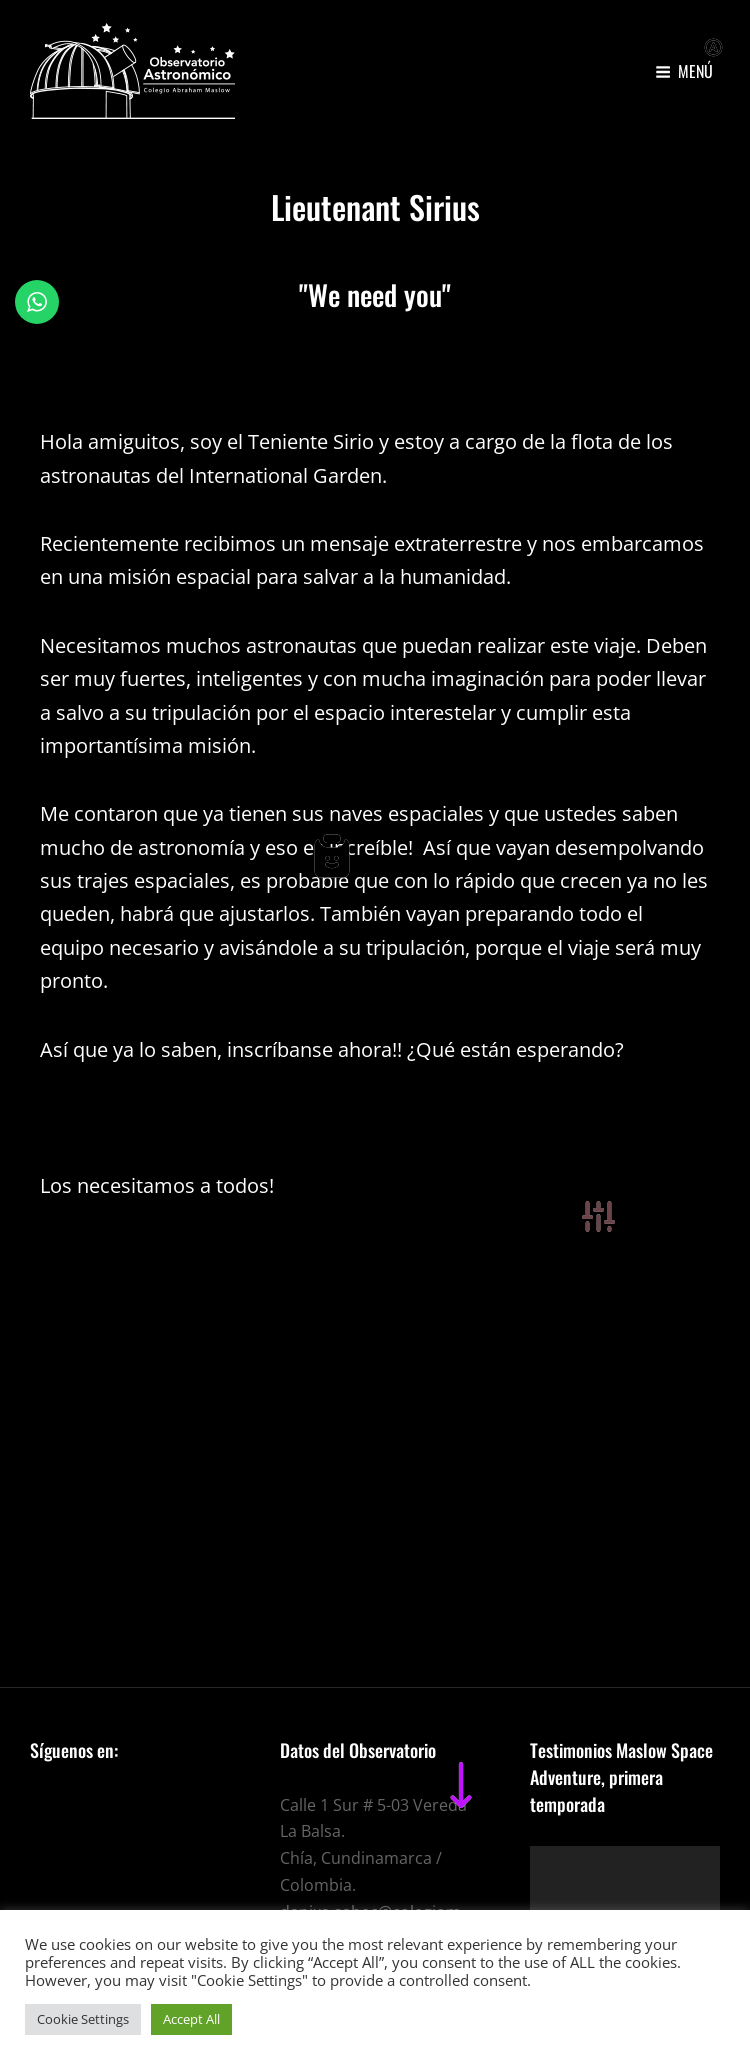  What do you see at coordinates (332, 856) in the screenshot?
I see `view positive feedback or reviews` at bounding box center [332, 856].